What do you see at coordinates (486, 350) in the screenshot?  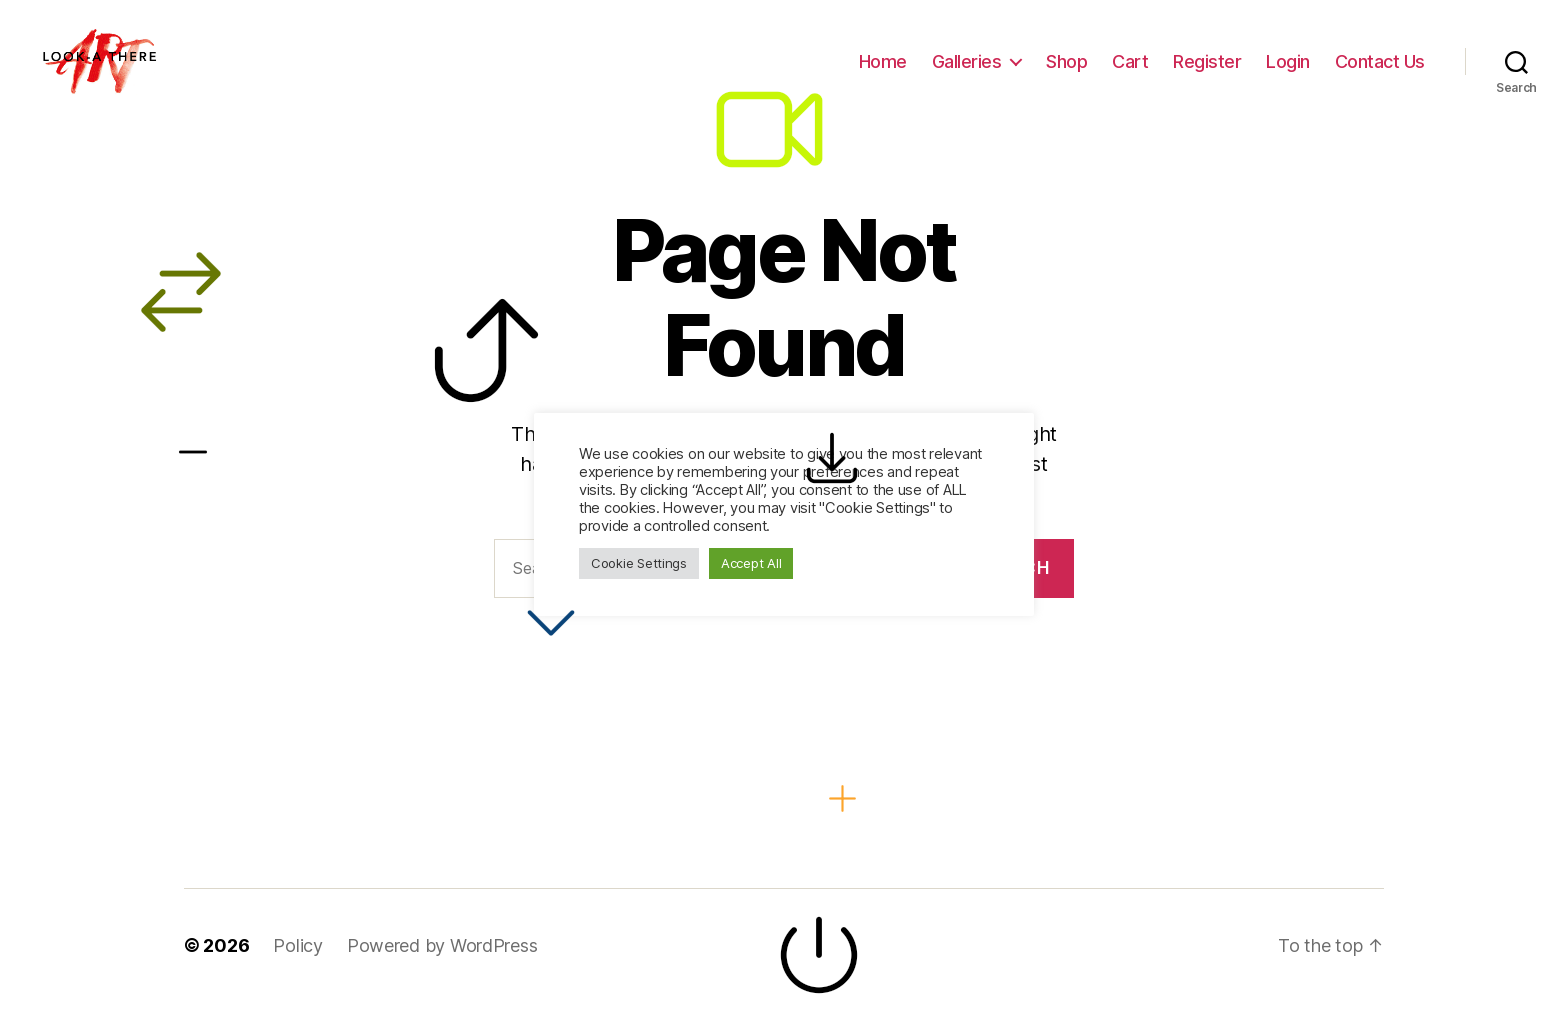 I see `go back or return to previous state` at bounding box center [486, 350].